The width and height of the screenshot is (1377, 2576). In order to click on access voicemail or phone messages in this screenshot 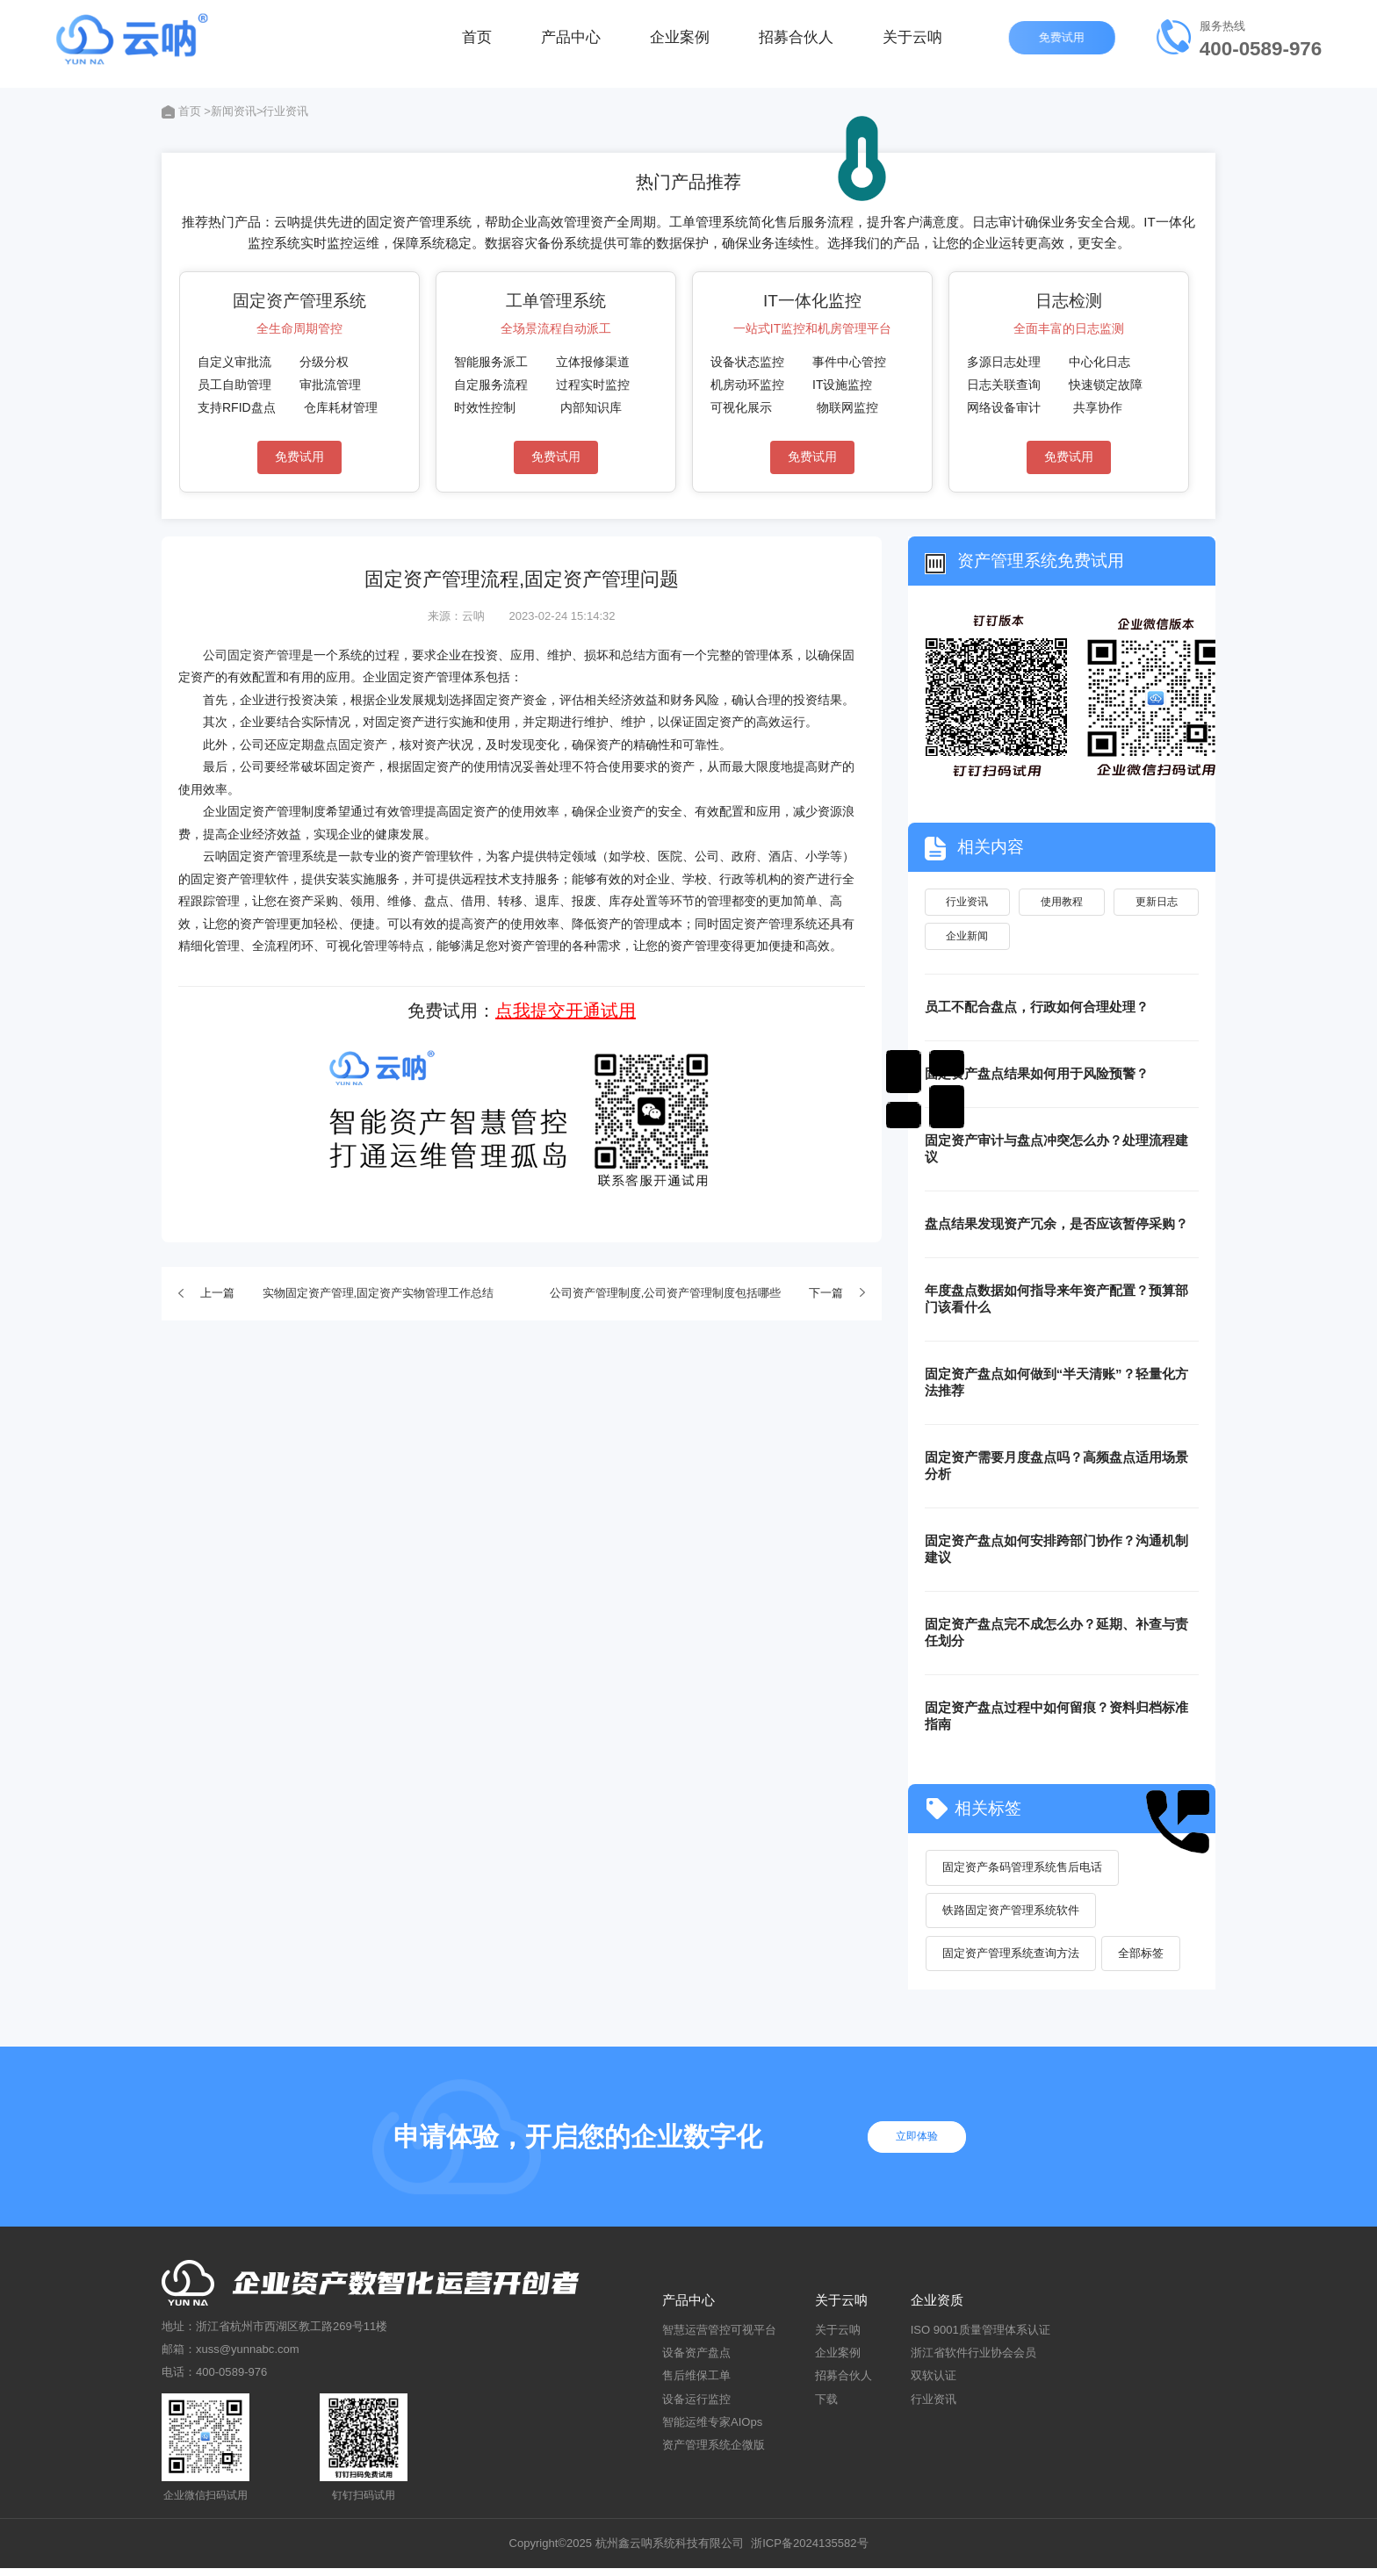, I will do `click(1178, 1822)`.